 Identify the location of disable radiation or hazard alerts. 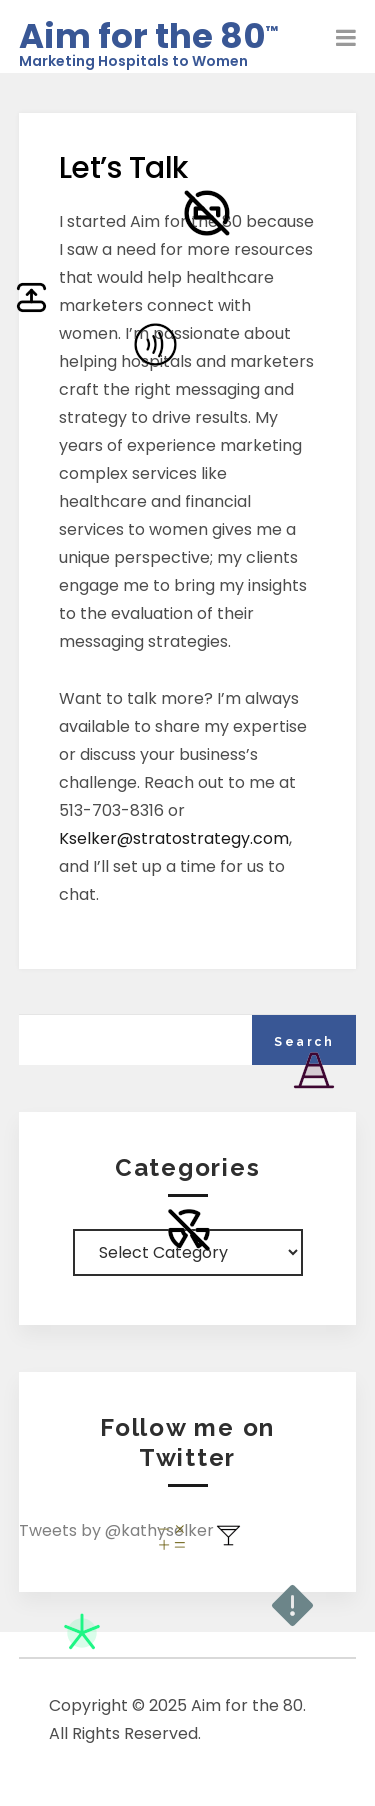
(189, 1230).